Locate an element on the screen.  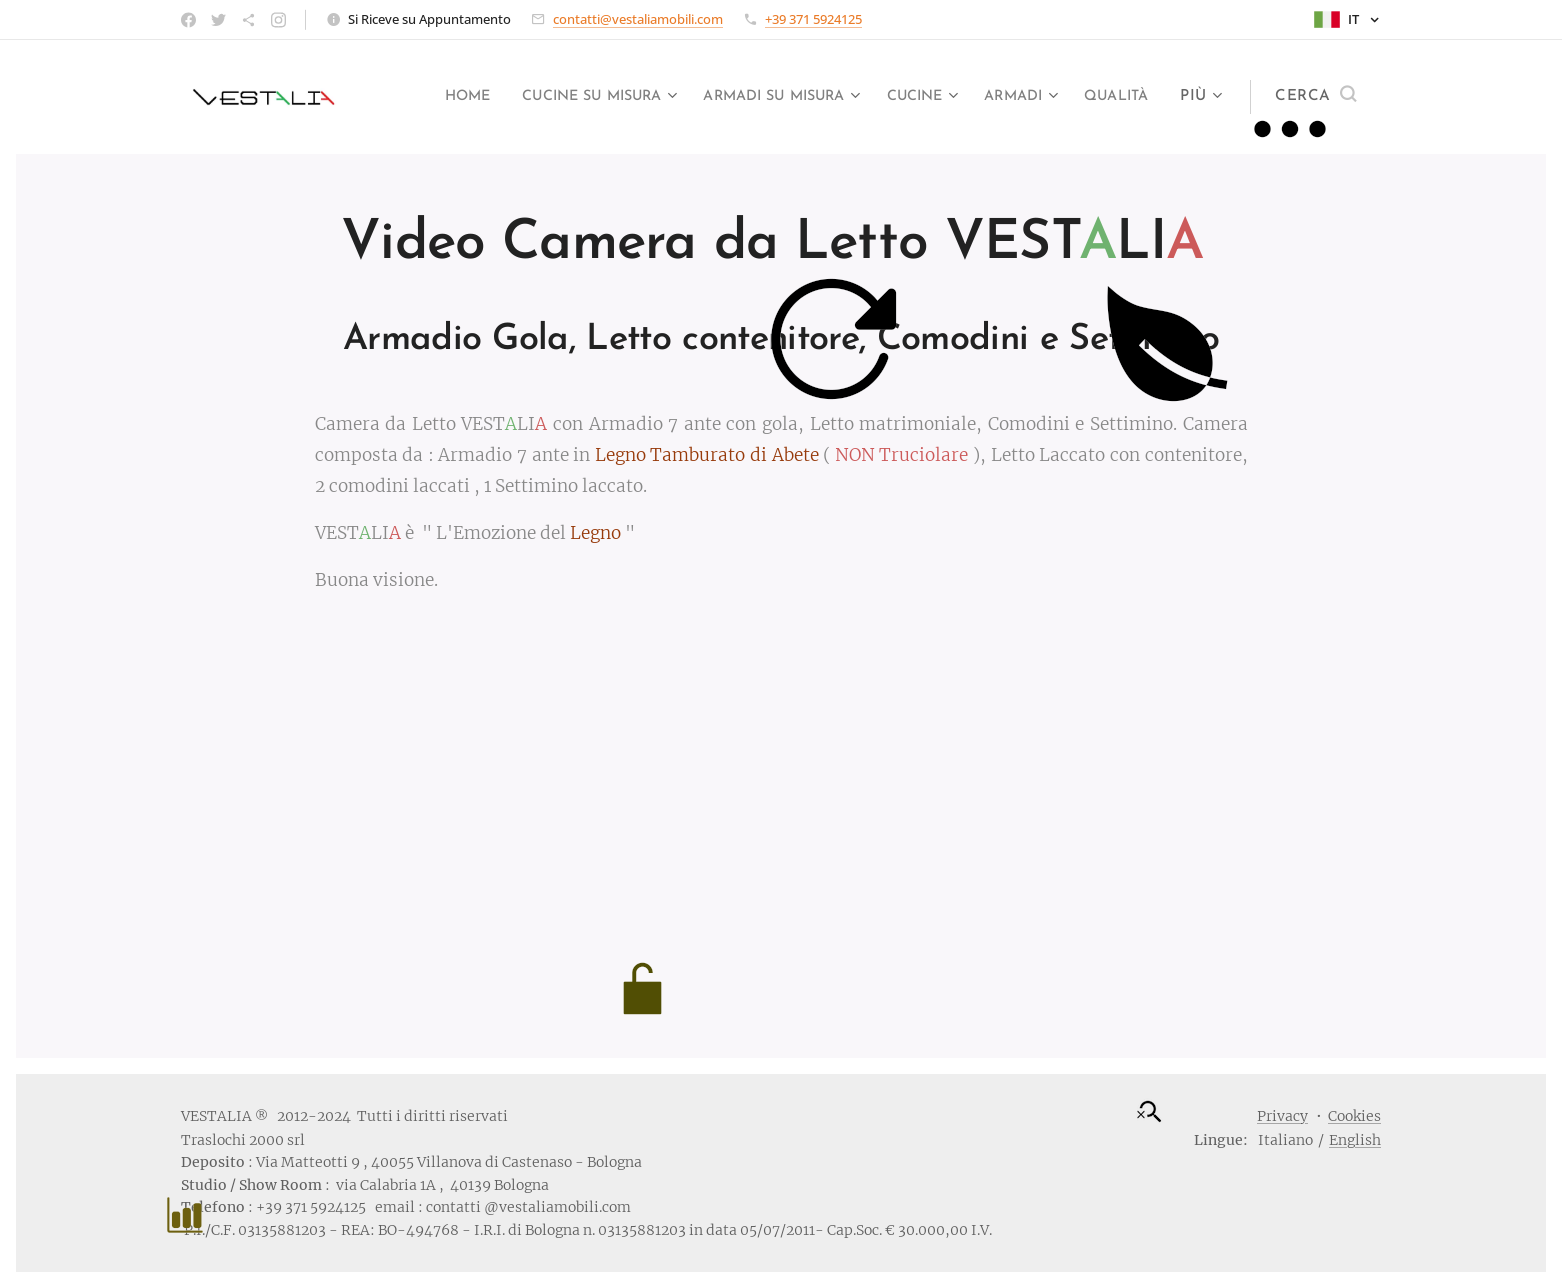
unlocked or unsecured state is located at coordinates (642, 988).